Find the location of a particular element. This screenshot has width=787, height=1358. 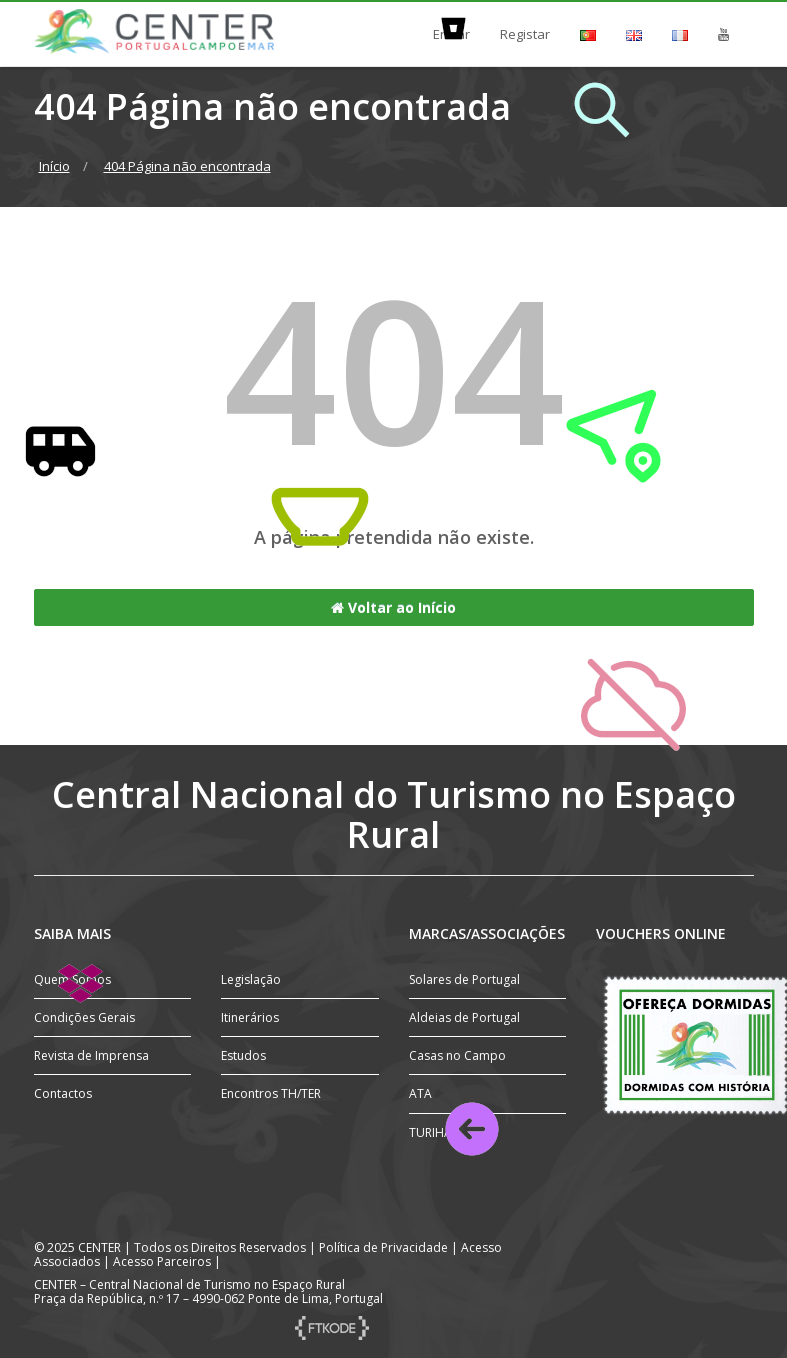

open bitbucket repository is located at coordinates (453, 28).